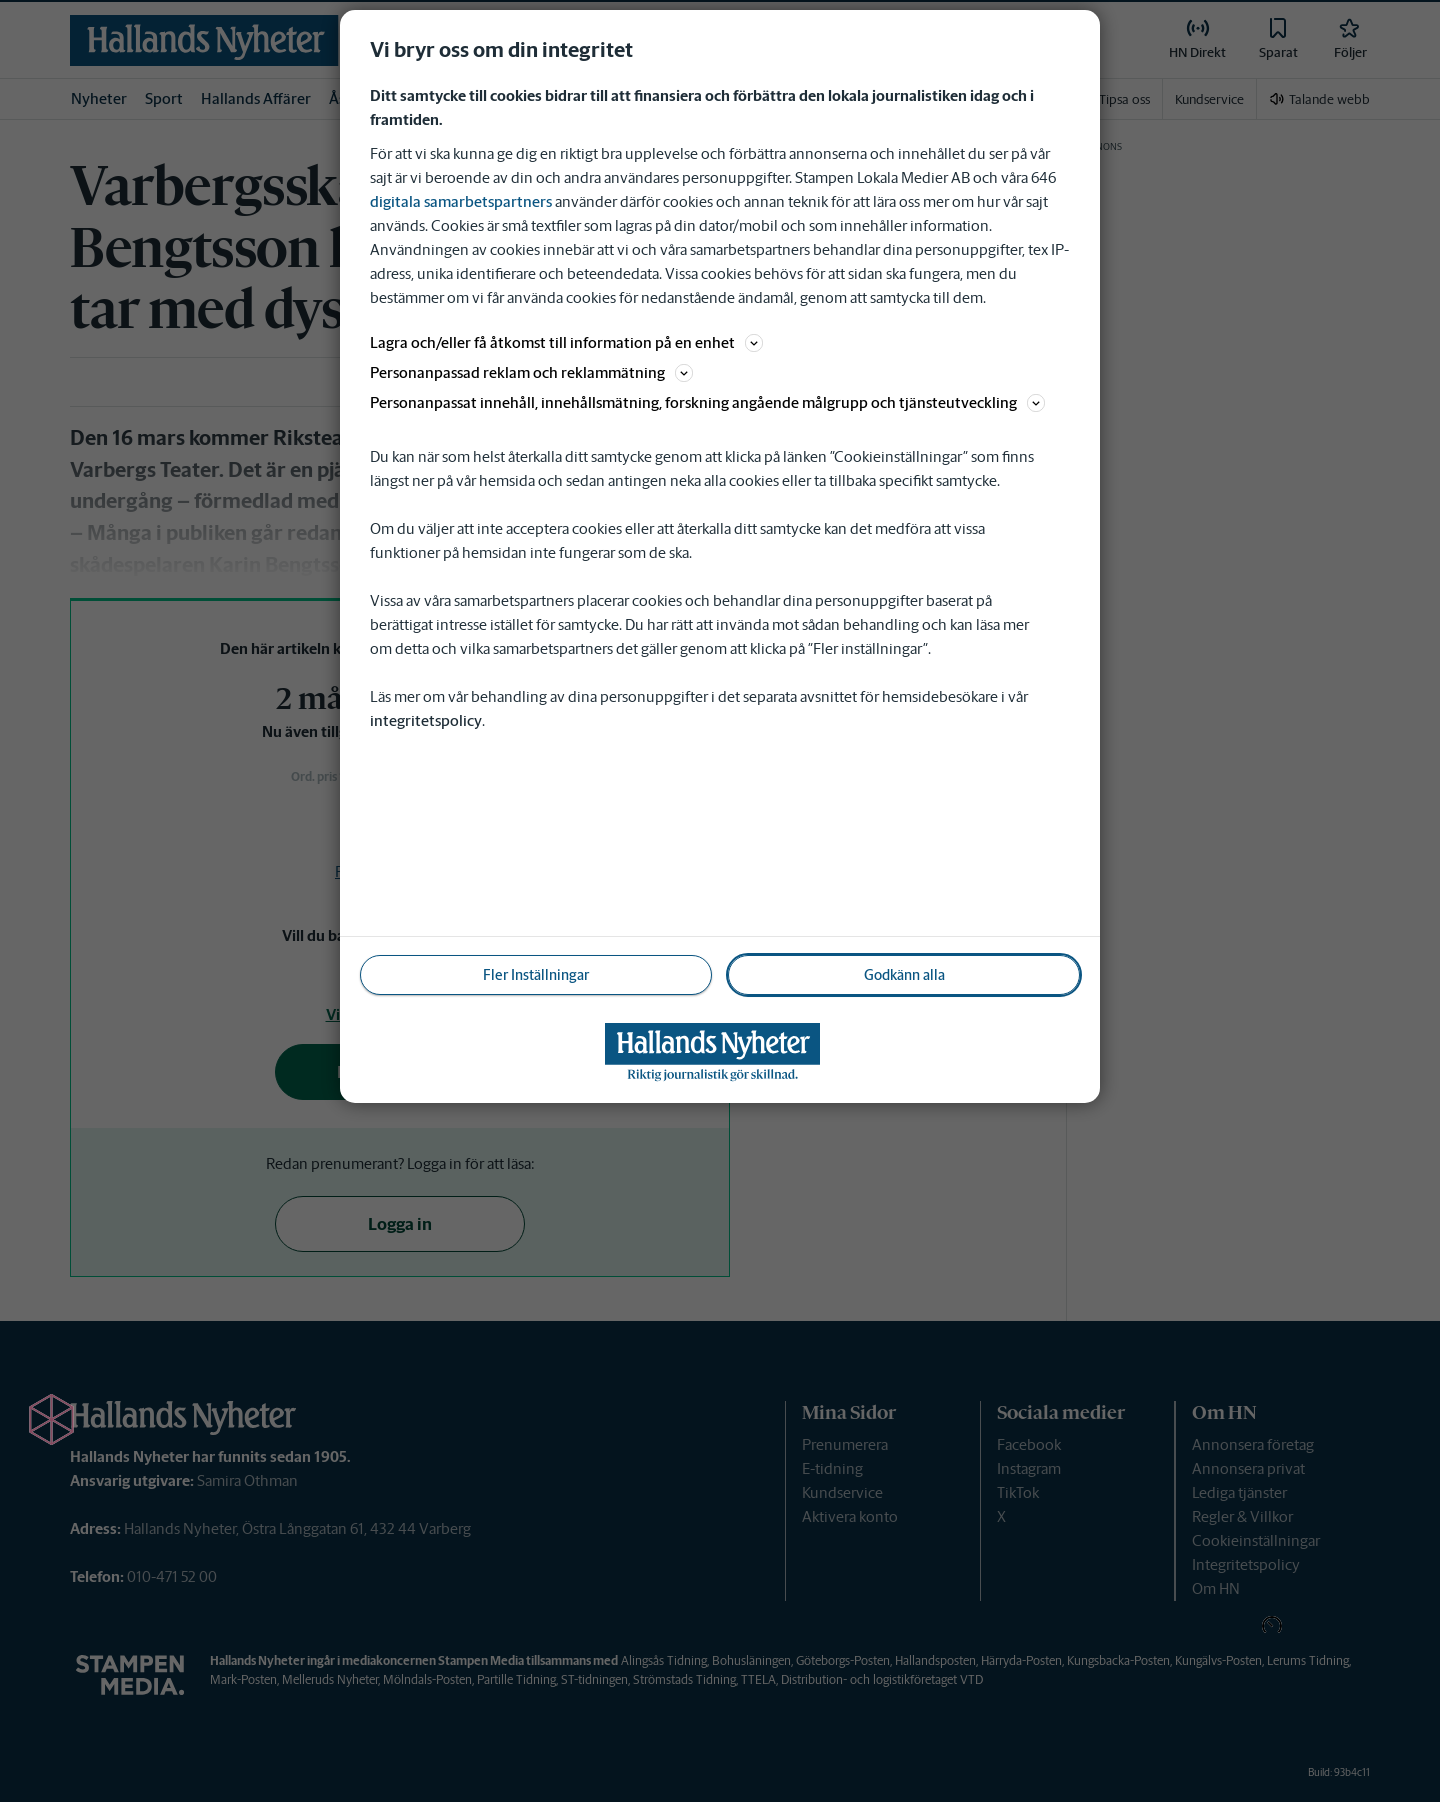  What do you see at coordinates (1272, 1625) in the screenshot?
I see `reduce playback speed` at bounding box center [1272, 1625].